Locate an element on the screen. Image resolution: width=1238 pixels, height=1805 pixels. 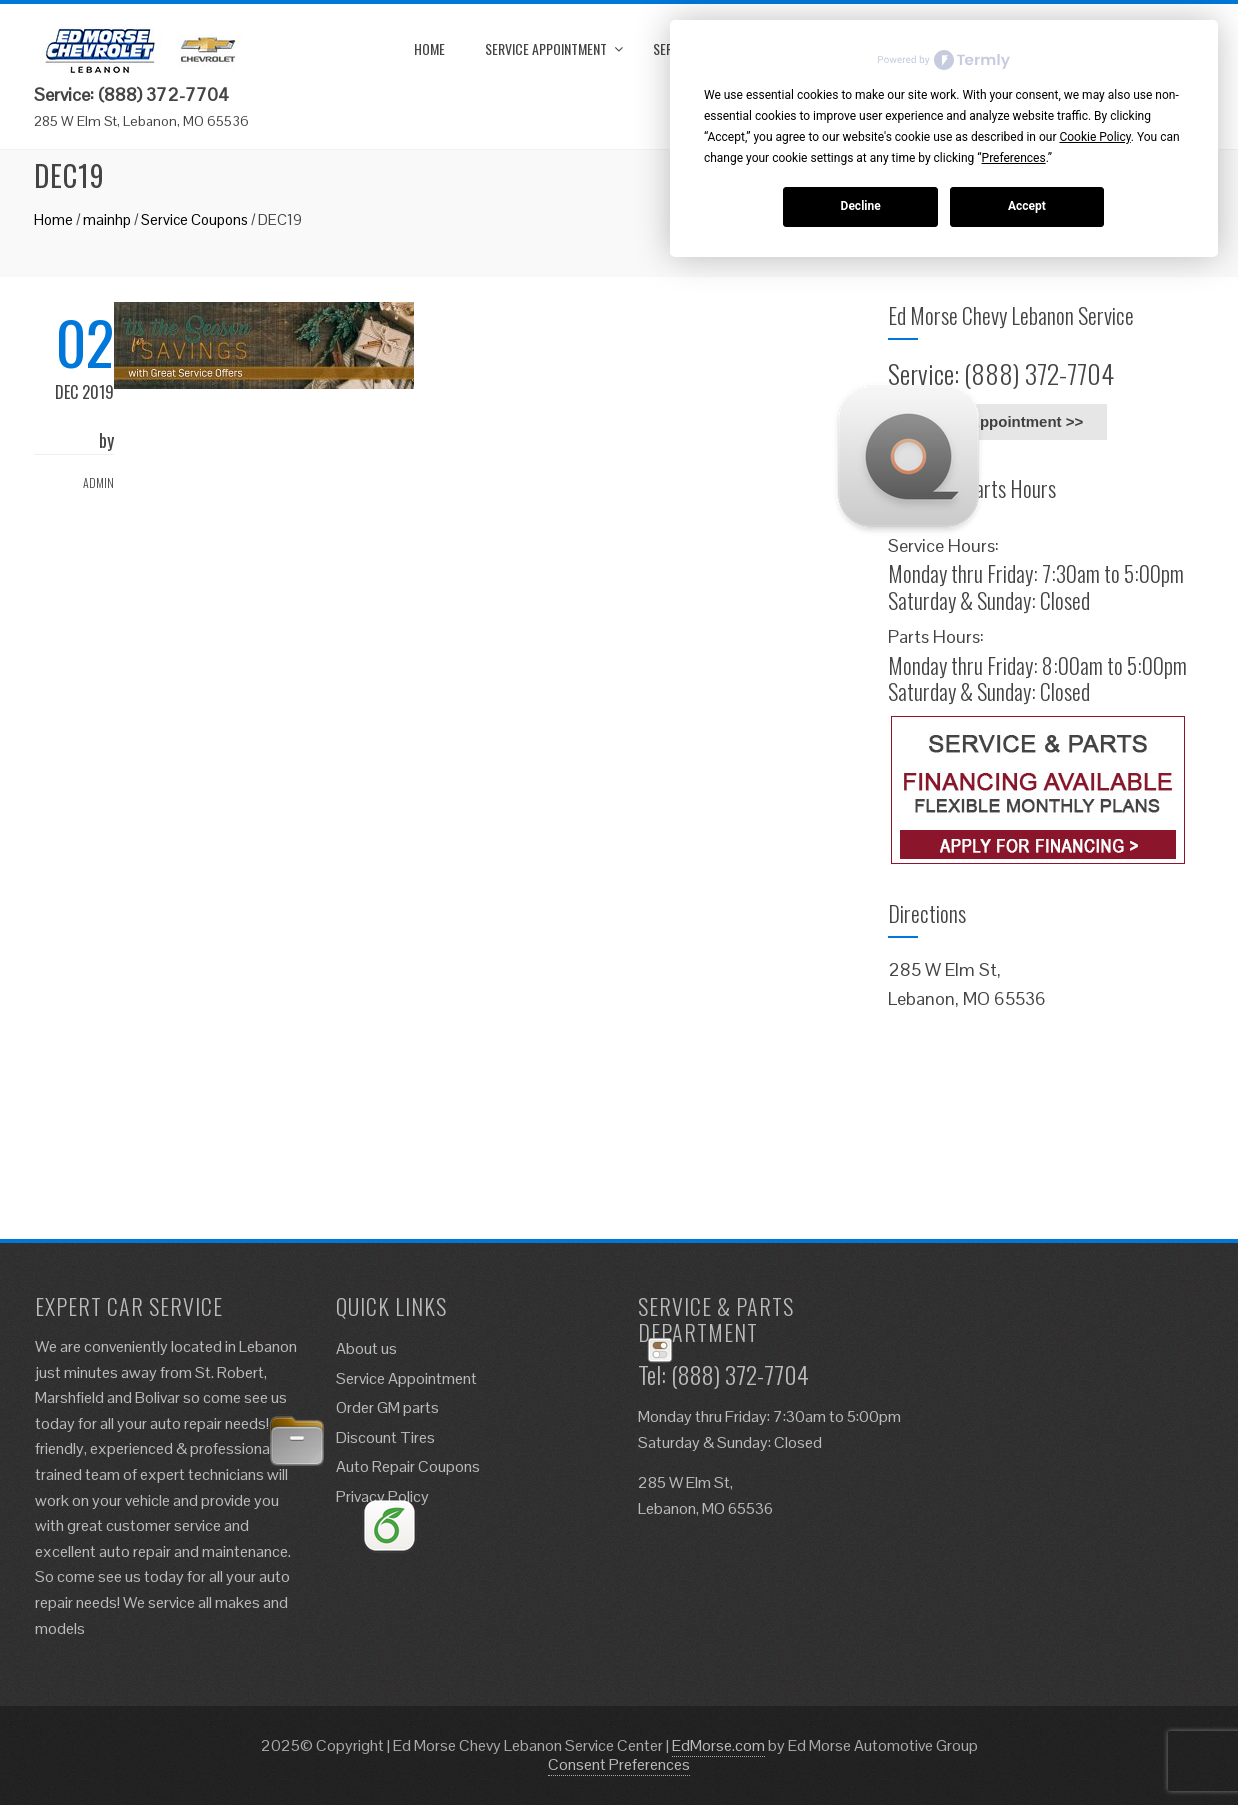
open flatseal to manage flatpak permissions is located at coordinates (908, 456).